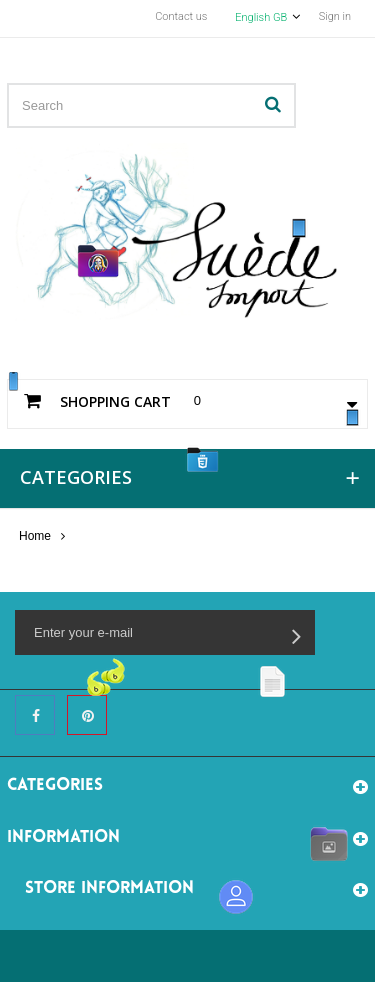 The height and width of the screenshot is (982, 375). Describe the element at coordinates (236, 897) in the screenshot. I see `indicates a personal or user-owned item` at that location.